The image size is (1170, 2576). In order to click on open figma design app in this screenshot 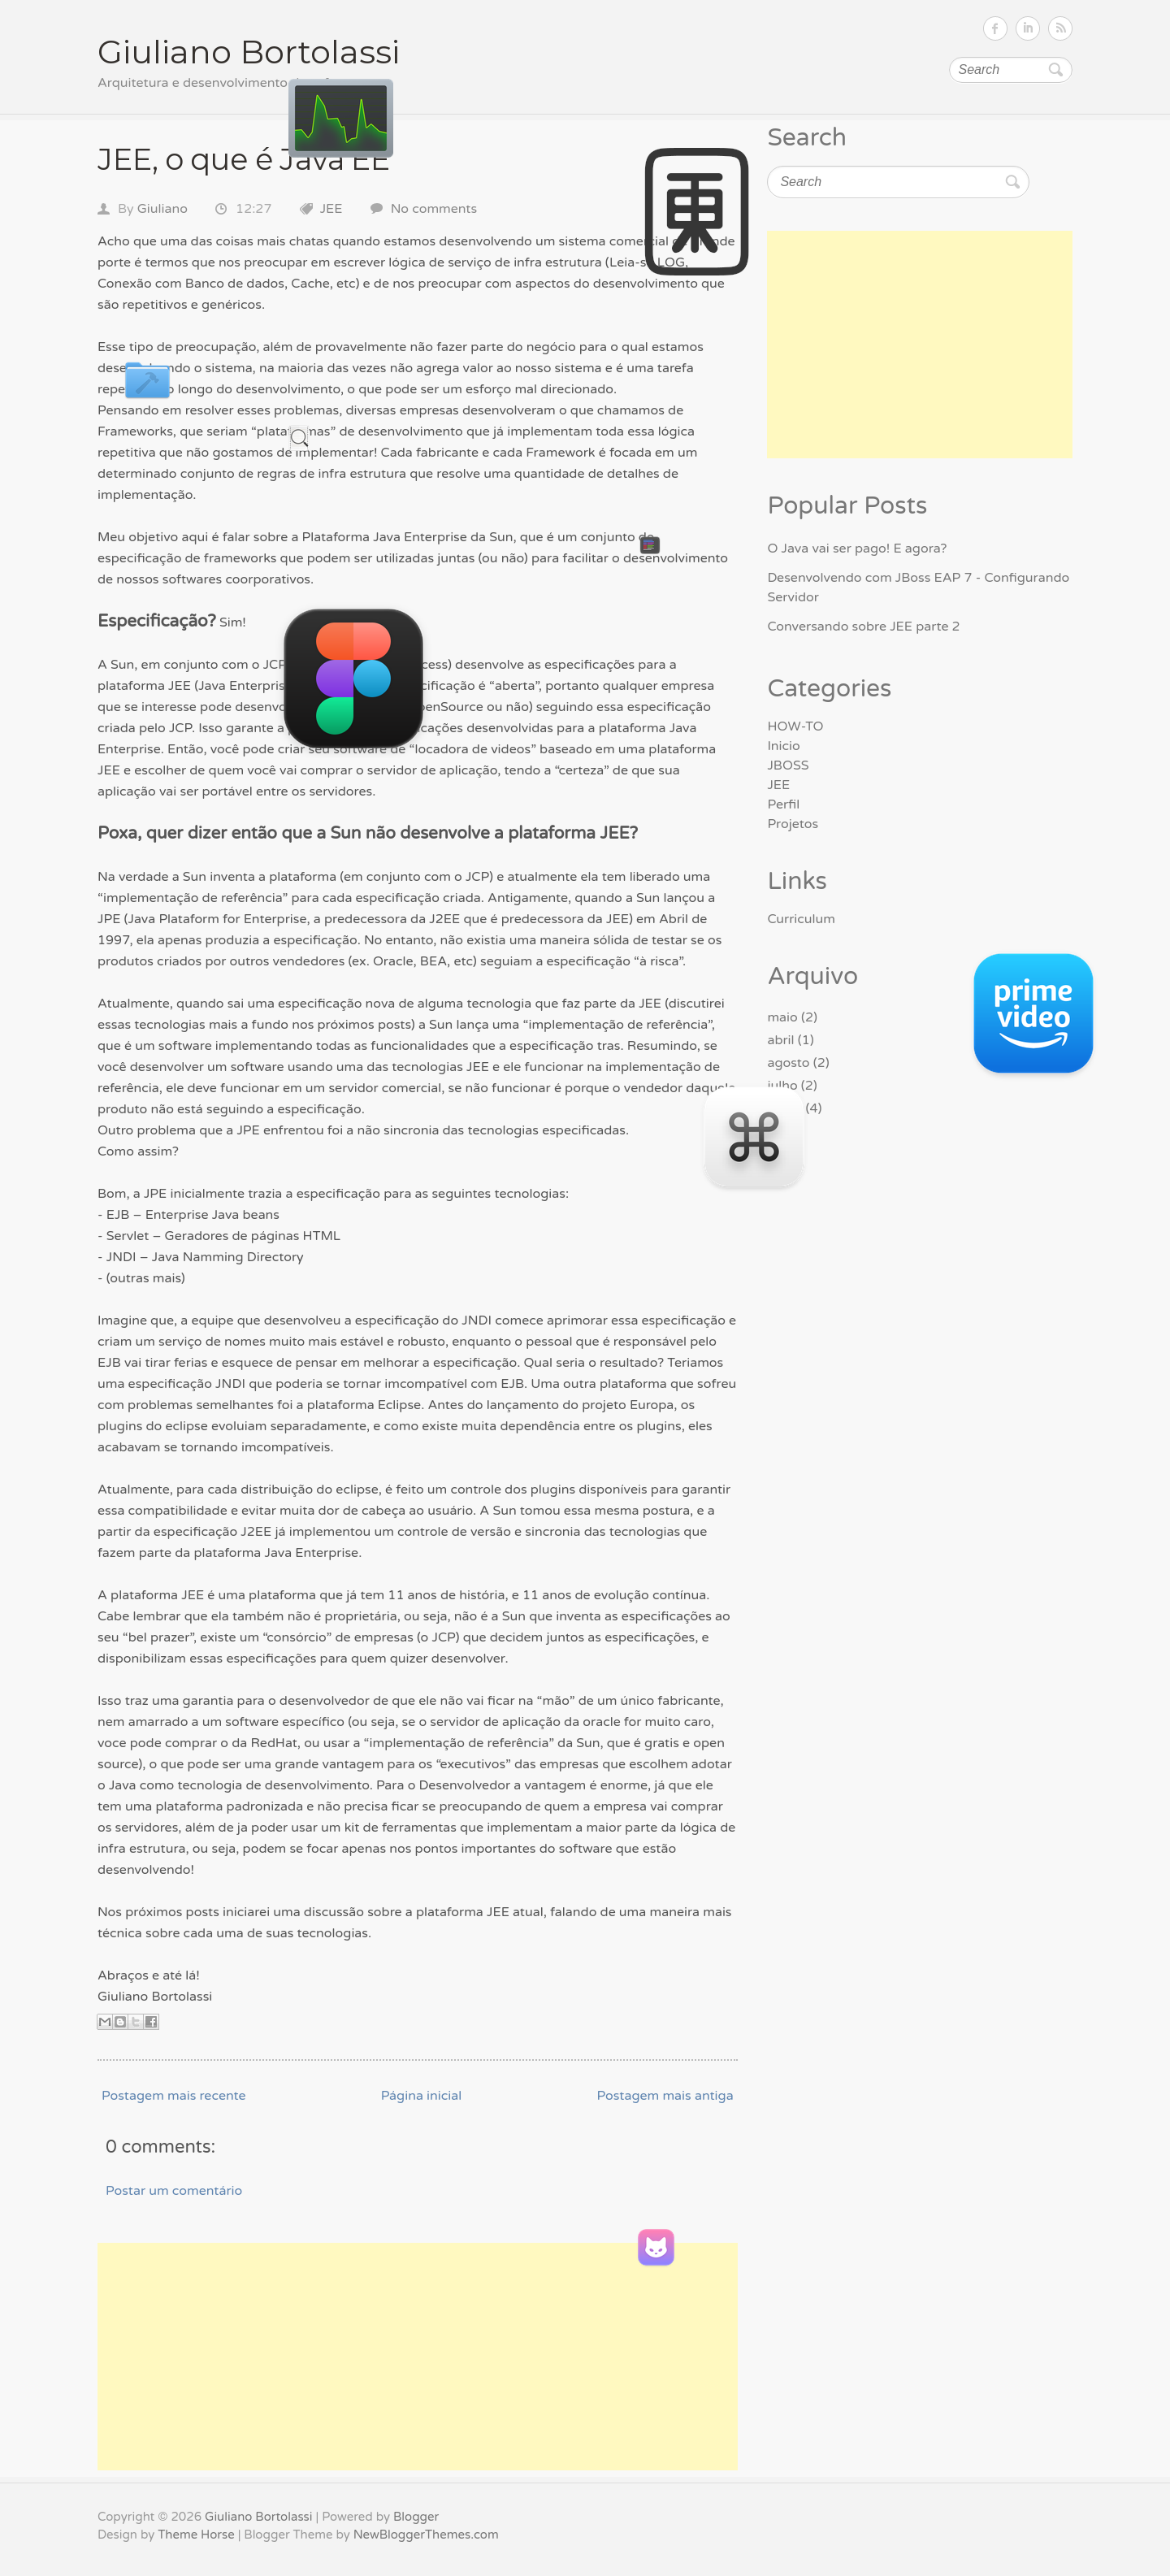, I will do `click(353, 679)`.